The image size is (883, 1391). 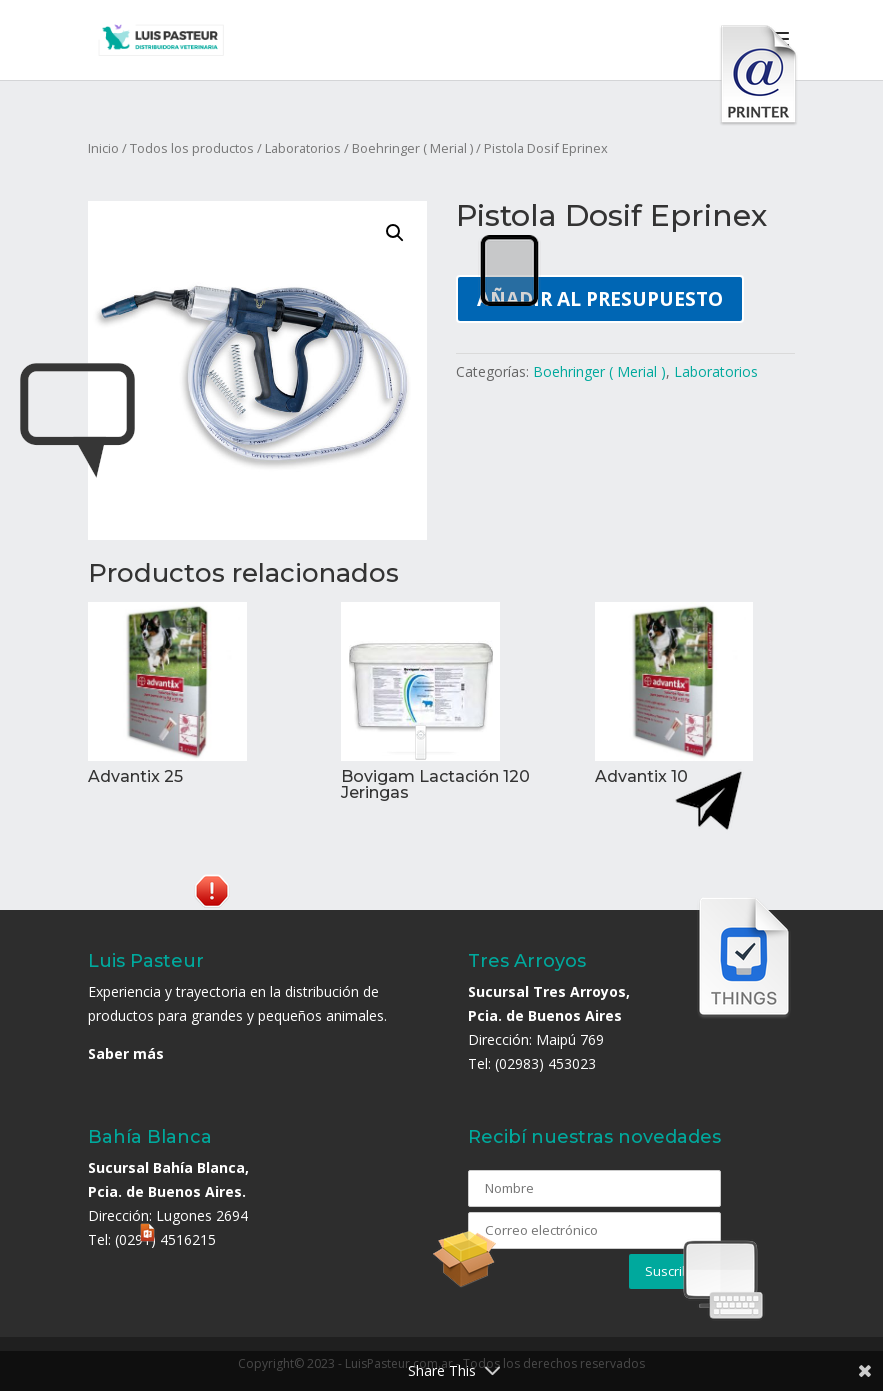 I want to click on access computer or desktop settings, so click(x=723, y=1279).